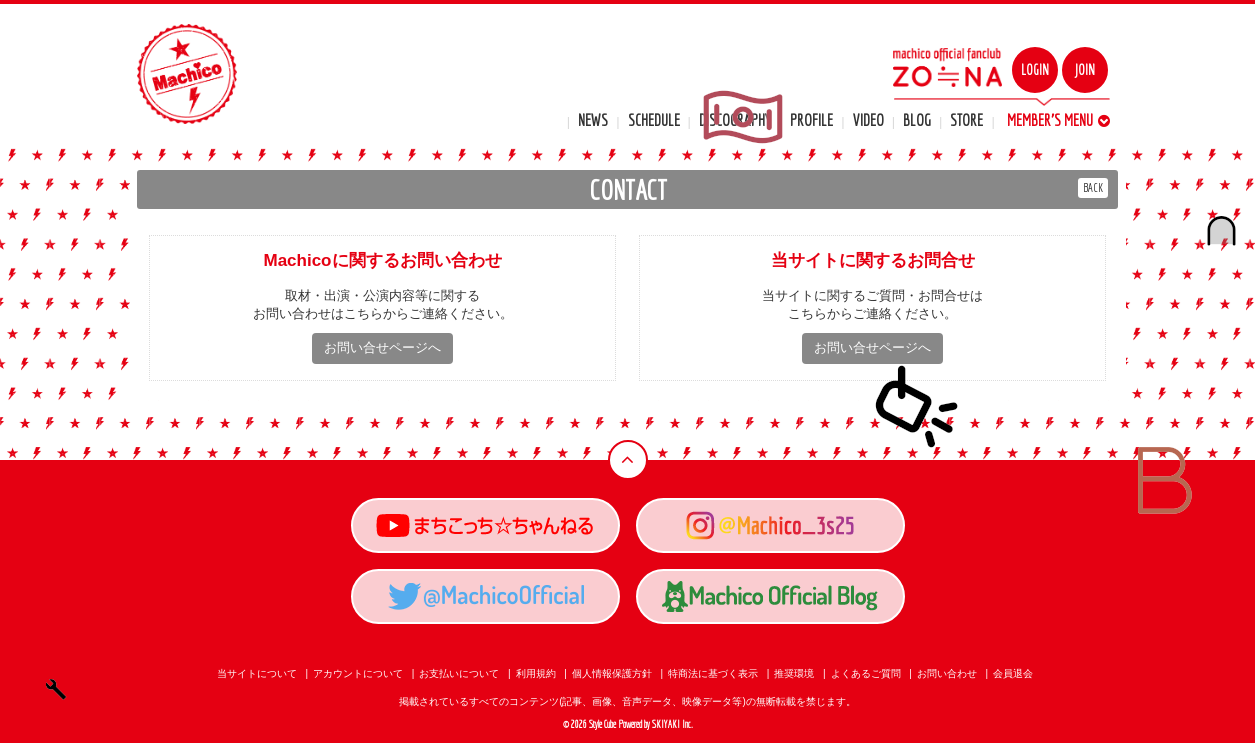 Image resolution: width=1255 pixels, height=743 pixels. What do you see at coordinates (56, 689) in the screenshot?
I see `access settings or configuration options` at bounding box center [56, 689].